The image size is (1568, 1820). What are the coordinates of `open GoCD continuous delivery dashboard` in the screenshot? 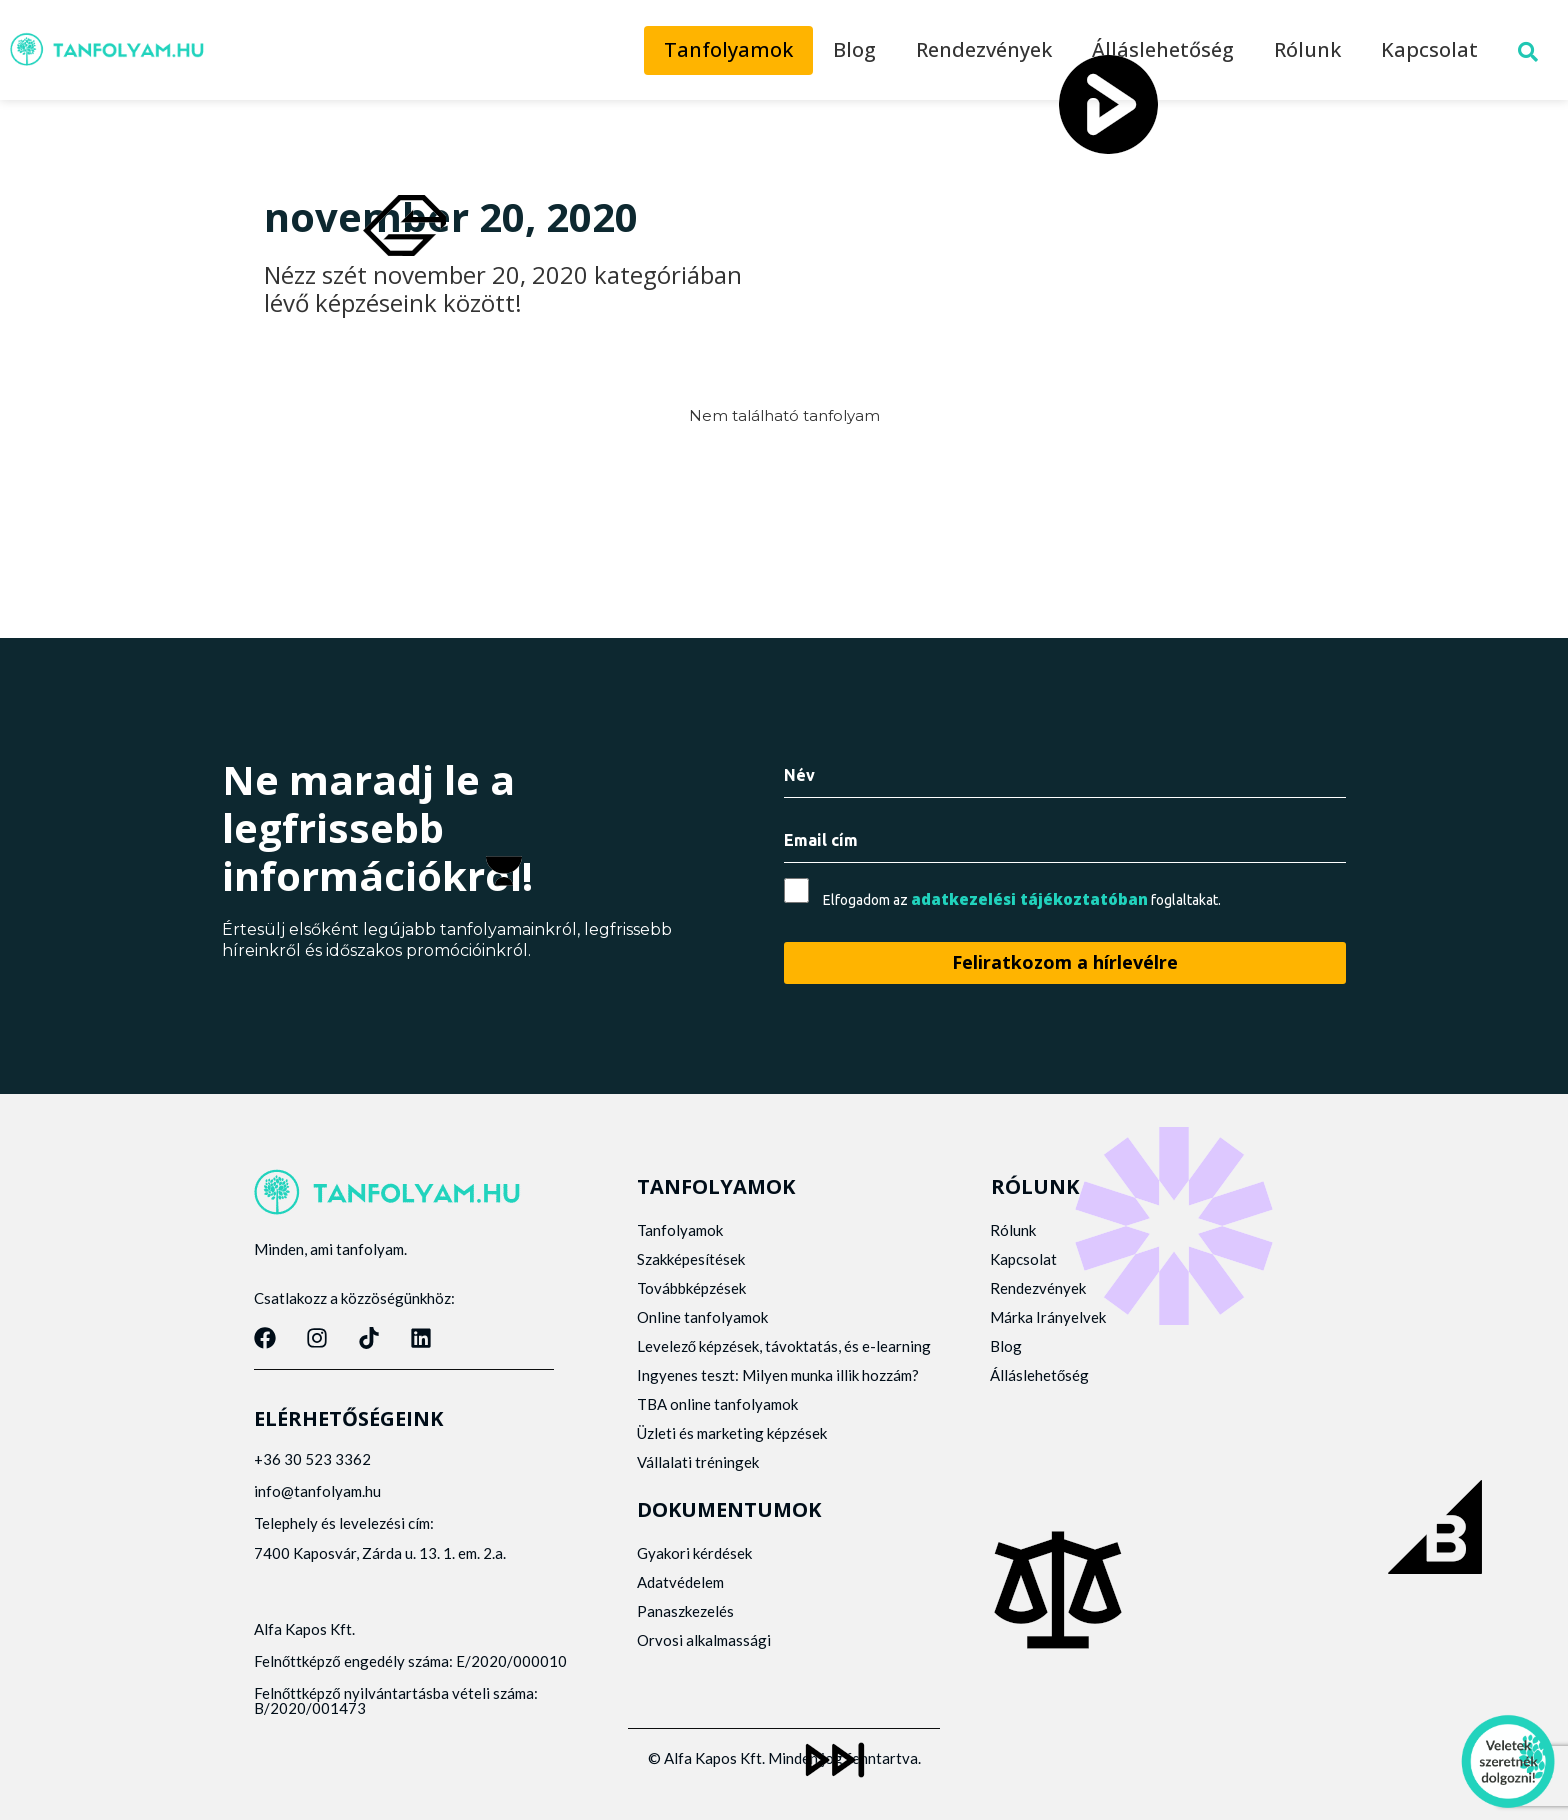 It's located at (1108, 104).